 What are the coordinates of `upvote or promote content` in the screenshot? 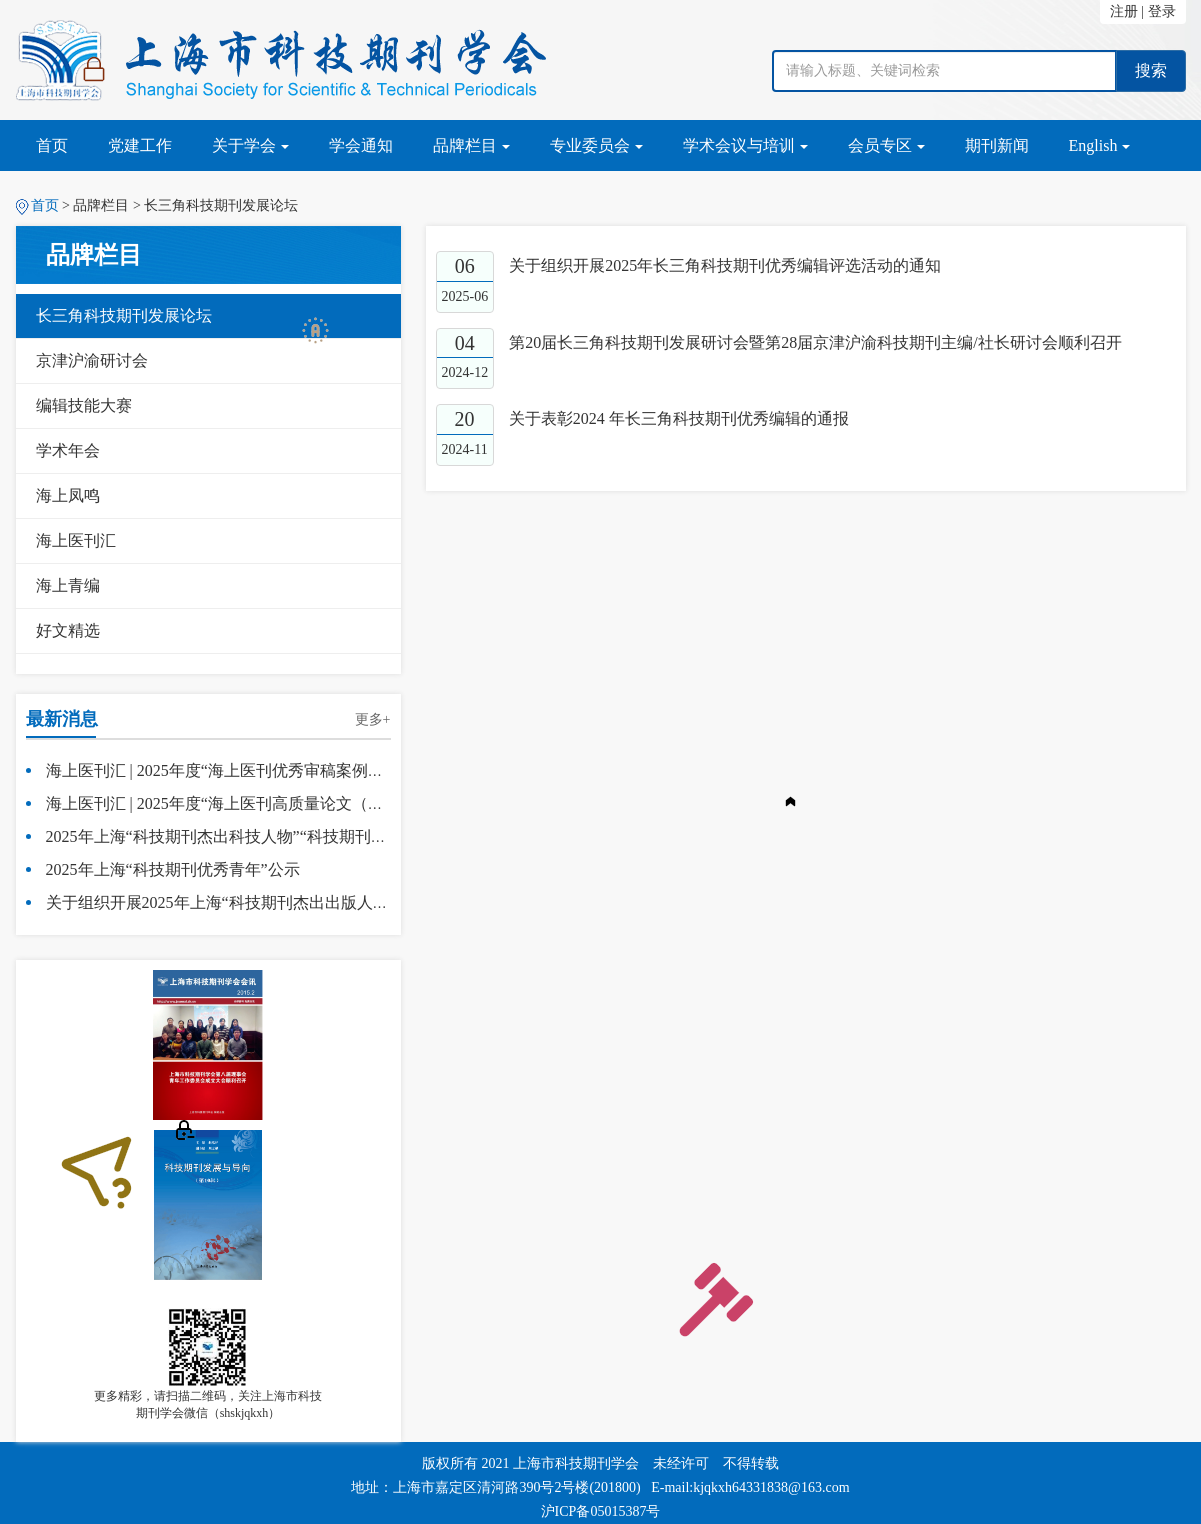 It's located at (790, 801).